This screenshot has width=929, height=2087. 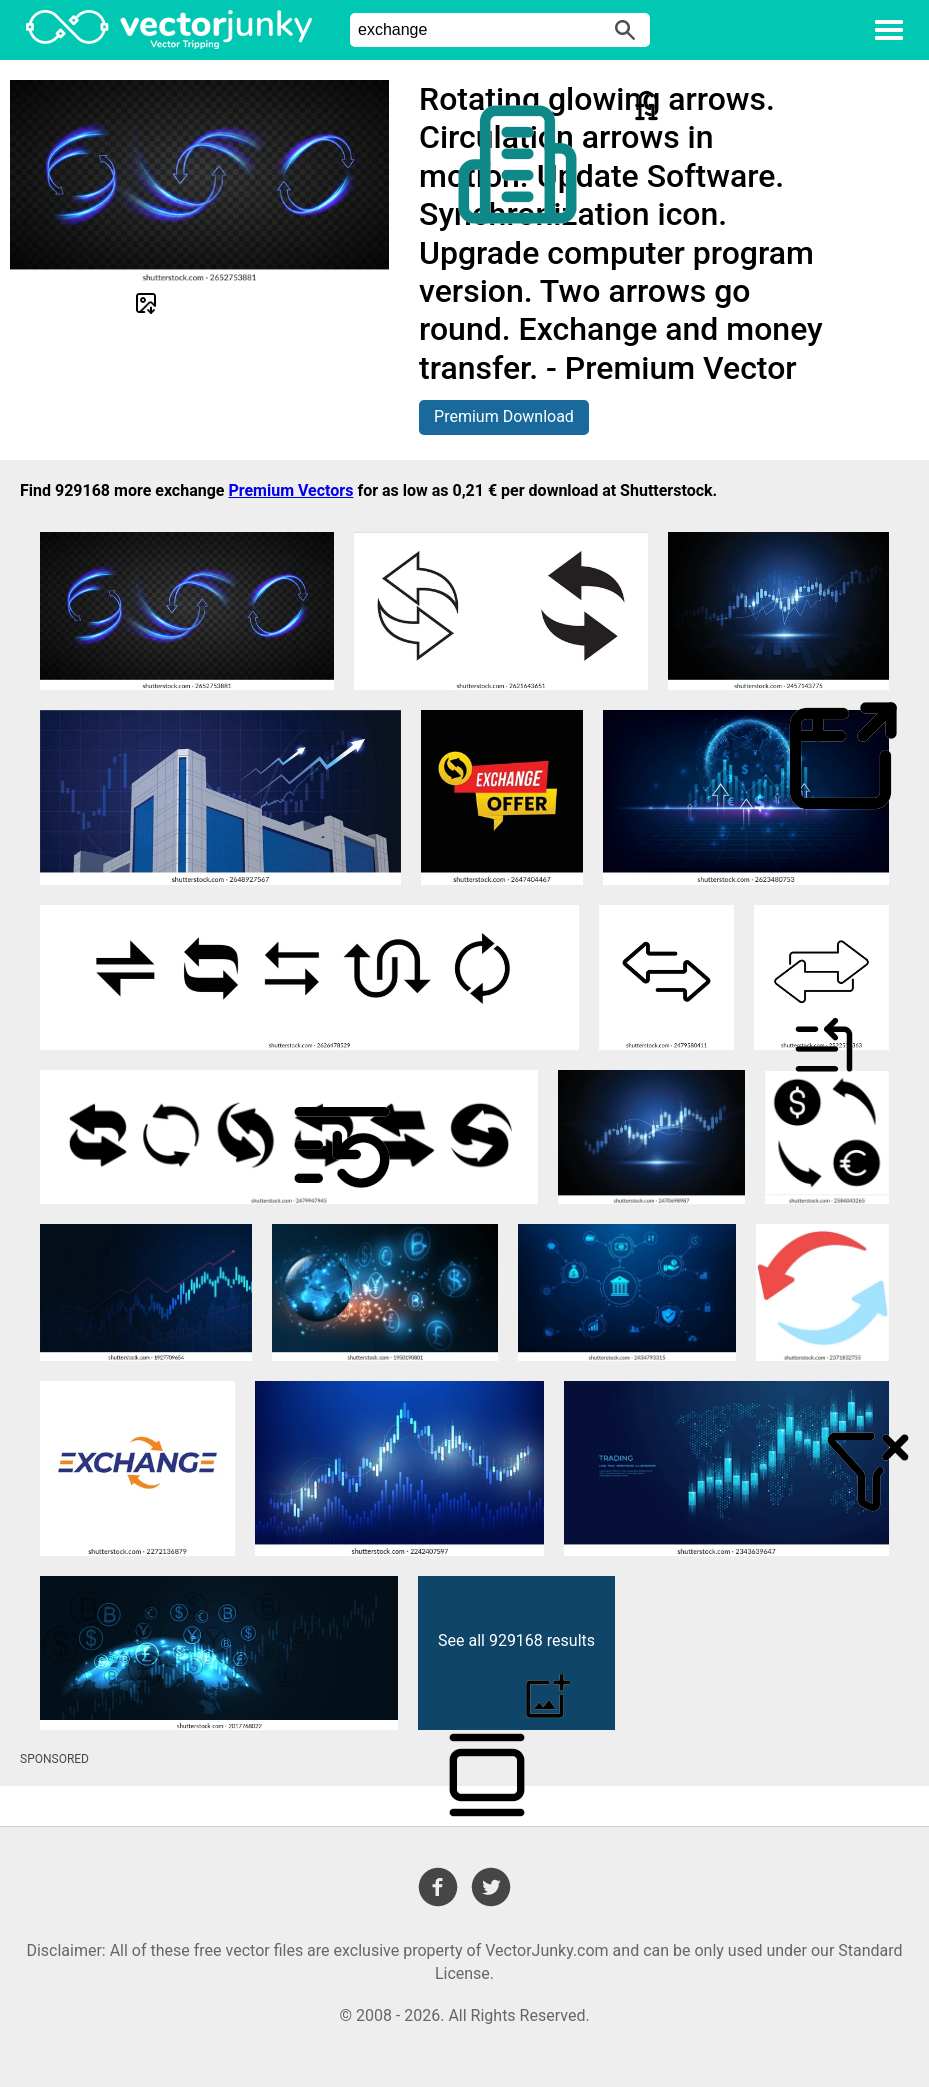 I want to click on download image, so click(x=146, y=303).